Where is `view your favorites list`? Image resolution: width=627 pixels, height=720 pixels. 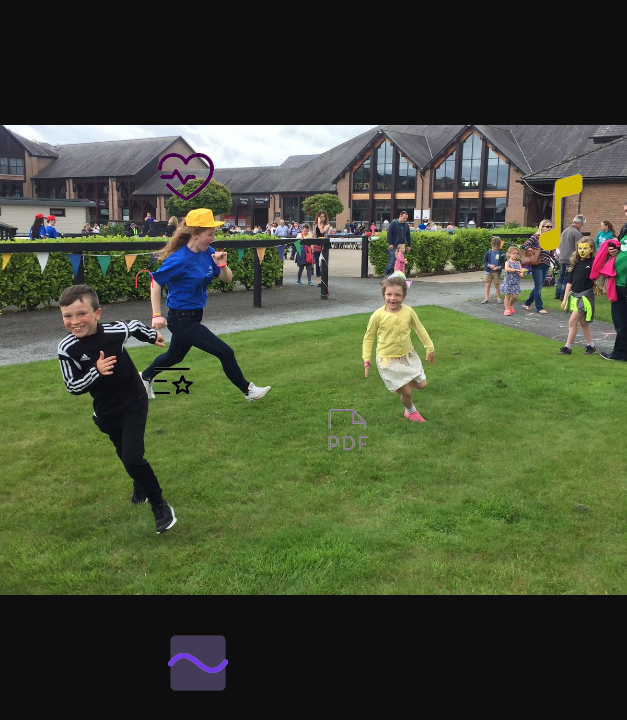 view your favorites list is located at coordinates (172, 381).